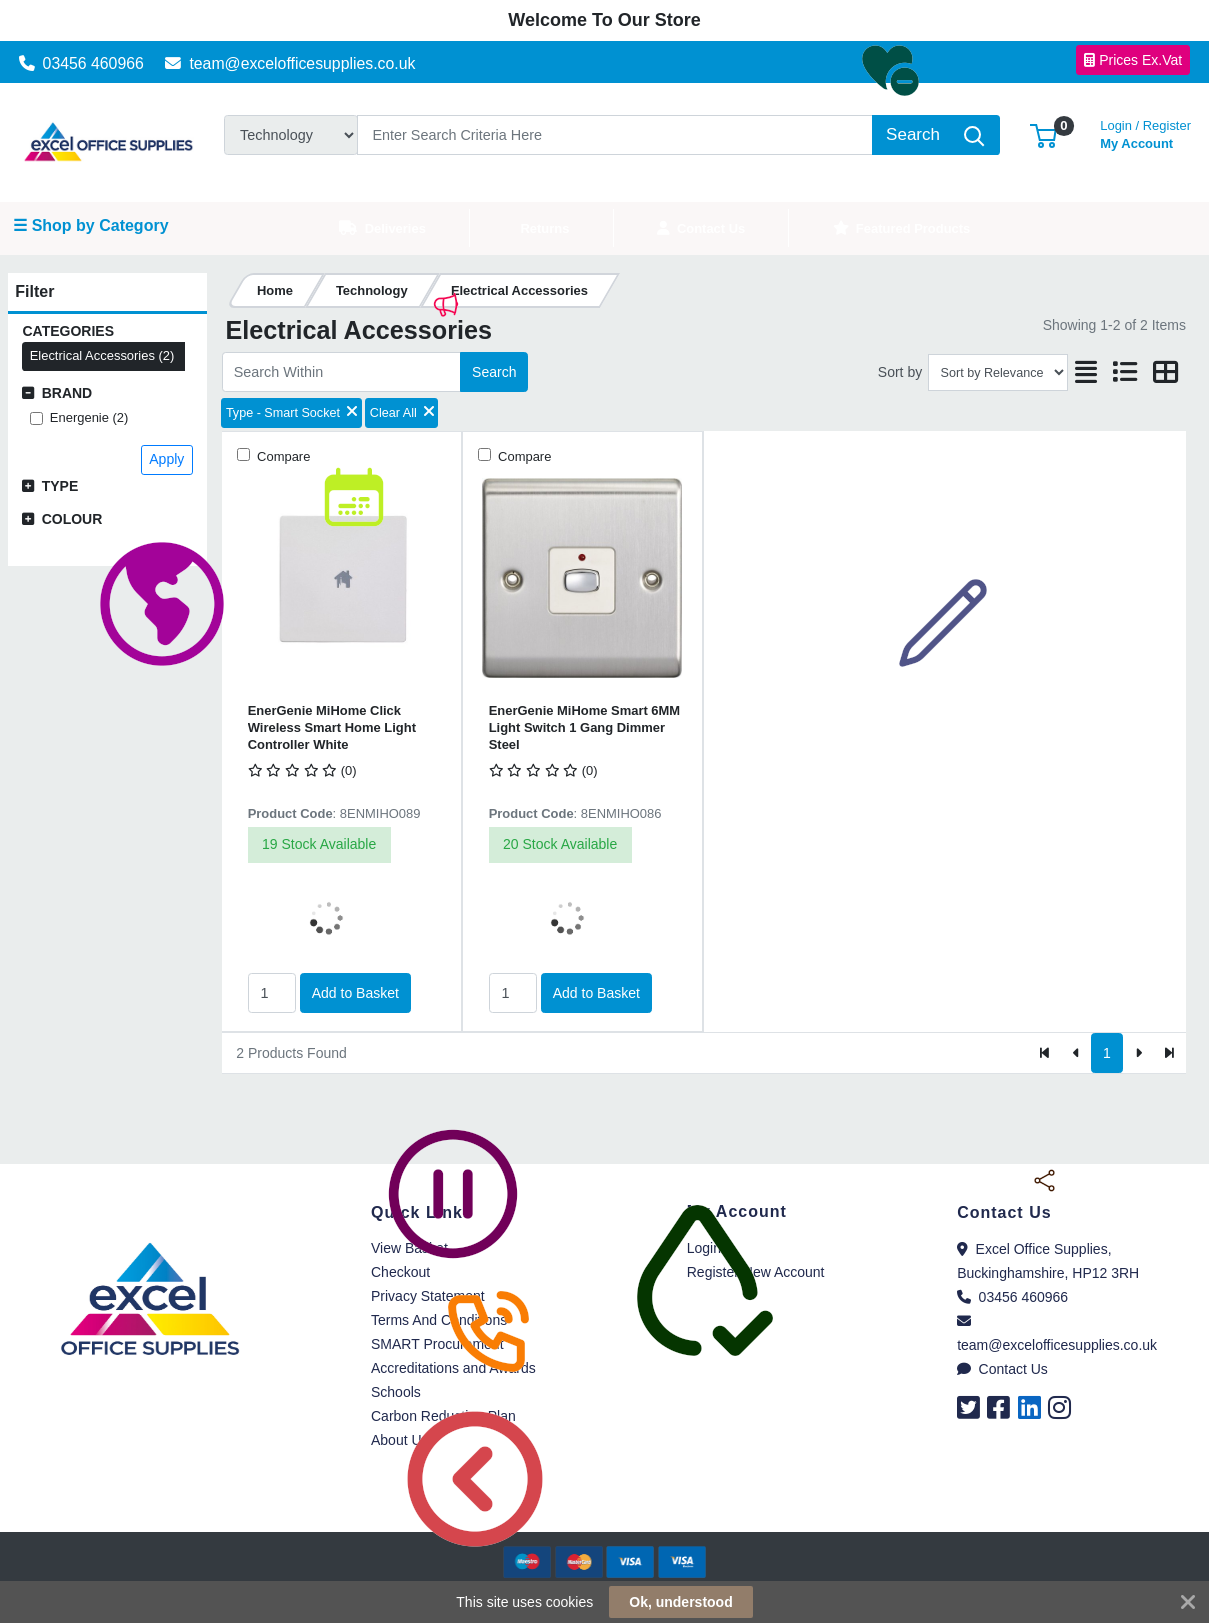  I want to click on view announcements or alerts, so click(446, 305).